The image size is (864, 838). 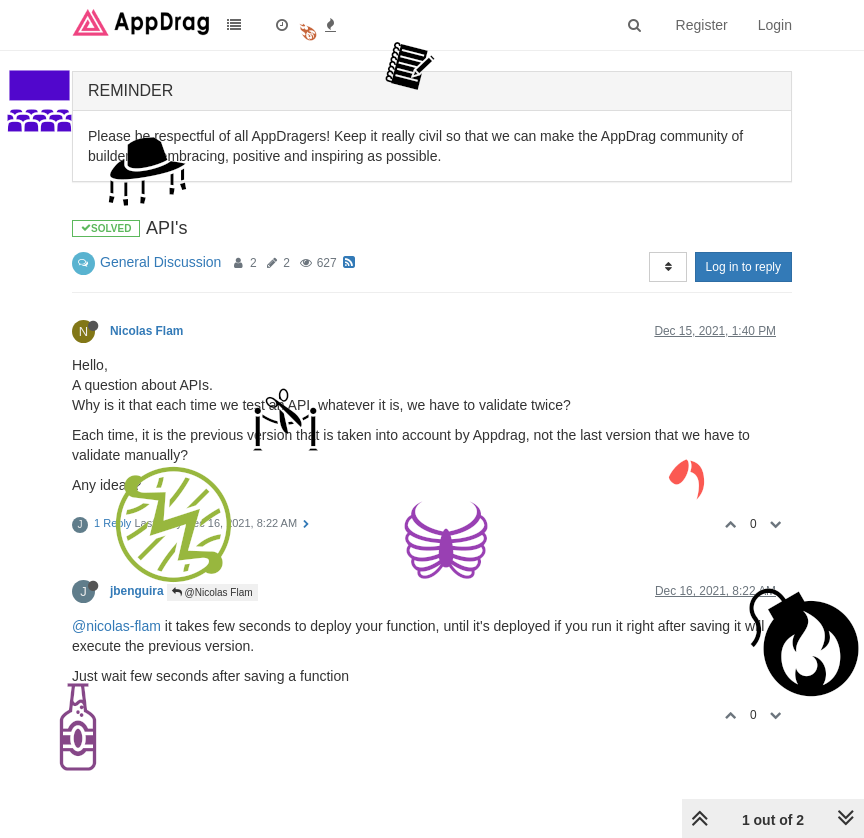 I want to click on select australian or outback themed character, so click(x=147, y=171).